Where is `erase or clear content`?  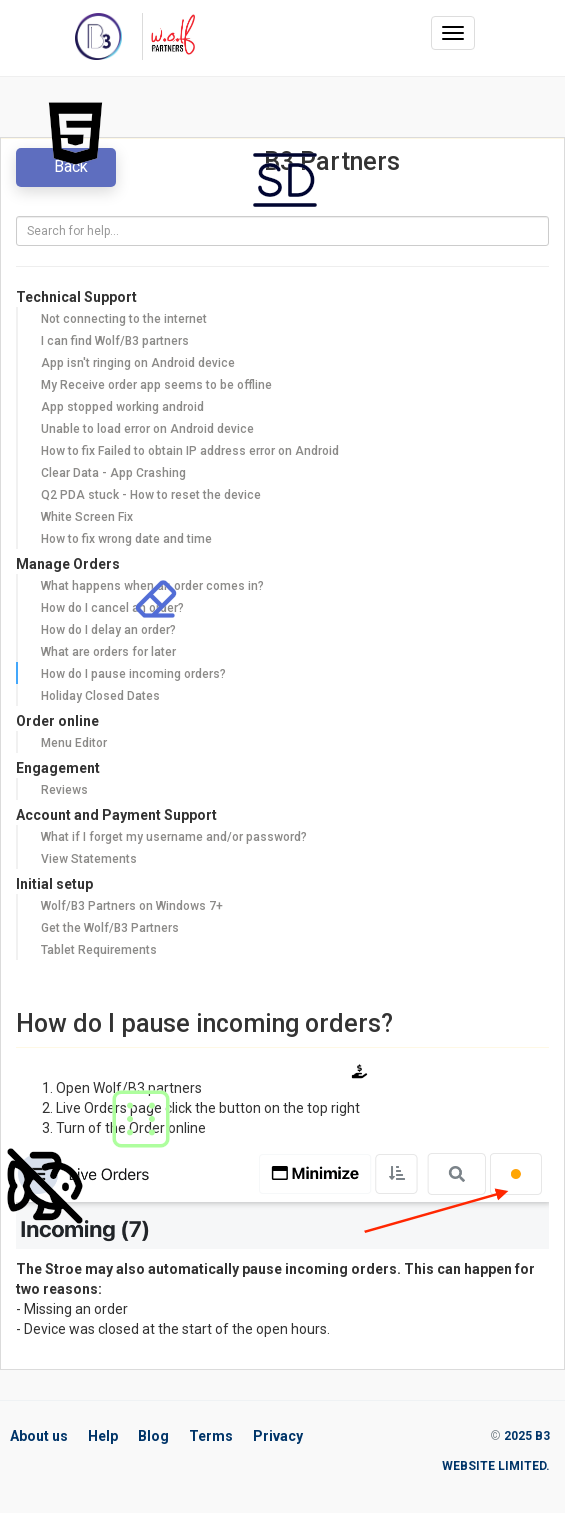
erase or clear content is located at coordinates (156, 599).